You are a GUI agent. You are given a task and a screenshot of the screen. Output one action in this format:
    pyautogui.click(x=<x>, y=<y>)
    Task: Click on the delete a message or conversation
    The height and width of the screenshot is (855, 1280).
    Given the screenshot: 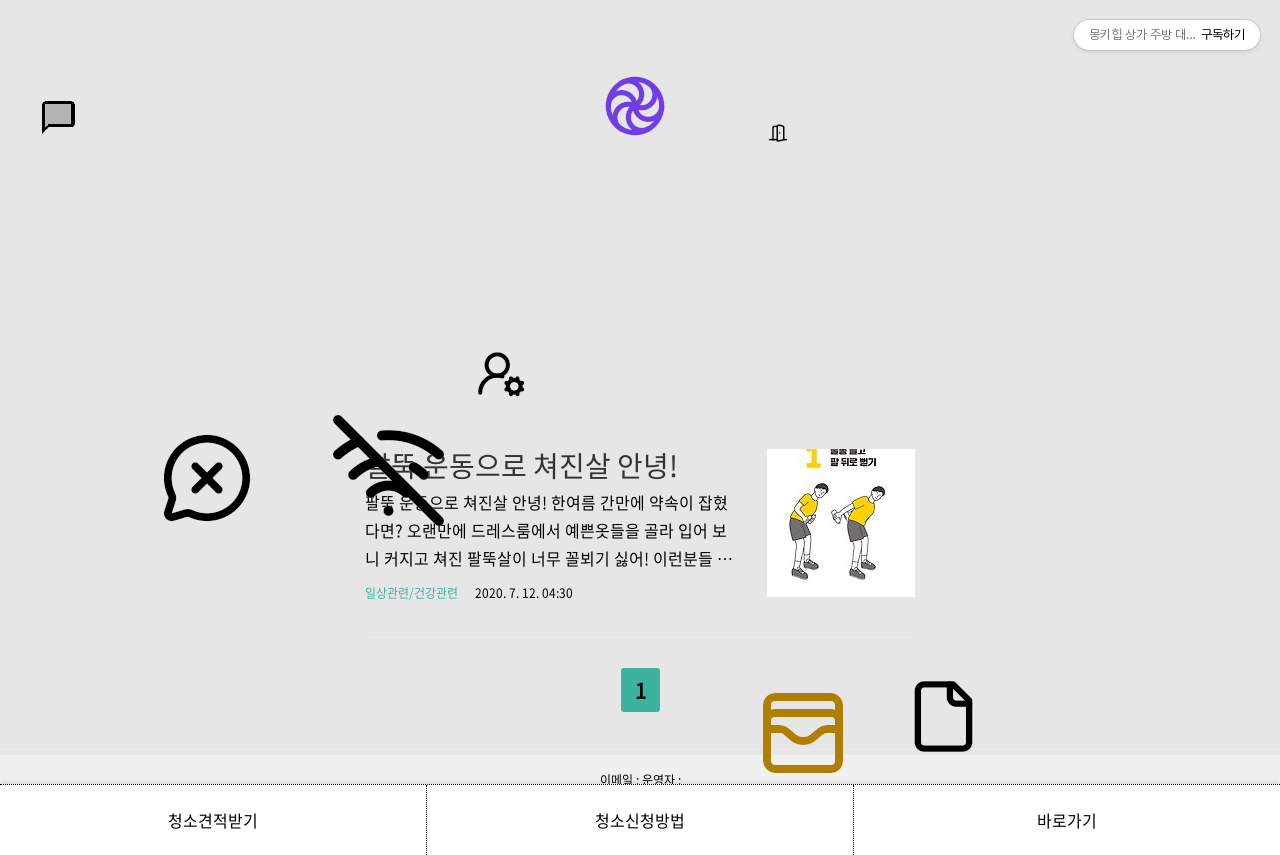 What is the action you would take?
    pyautogui.click(x=207, y=478)
    